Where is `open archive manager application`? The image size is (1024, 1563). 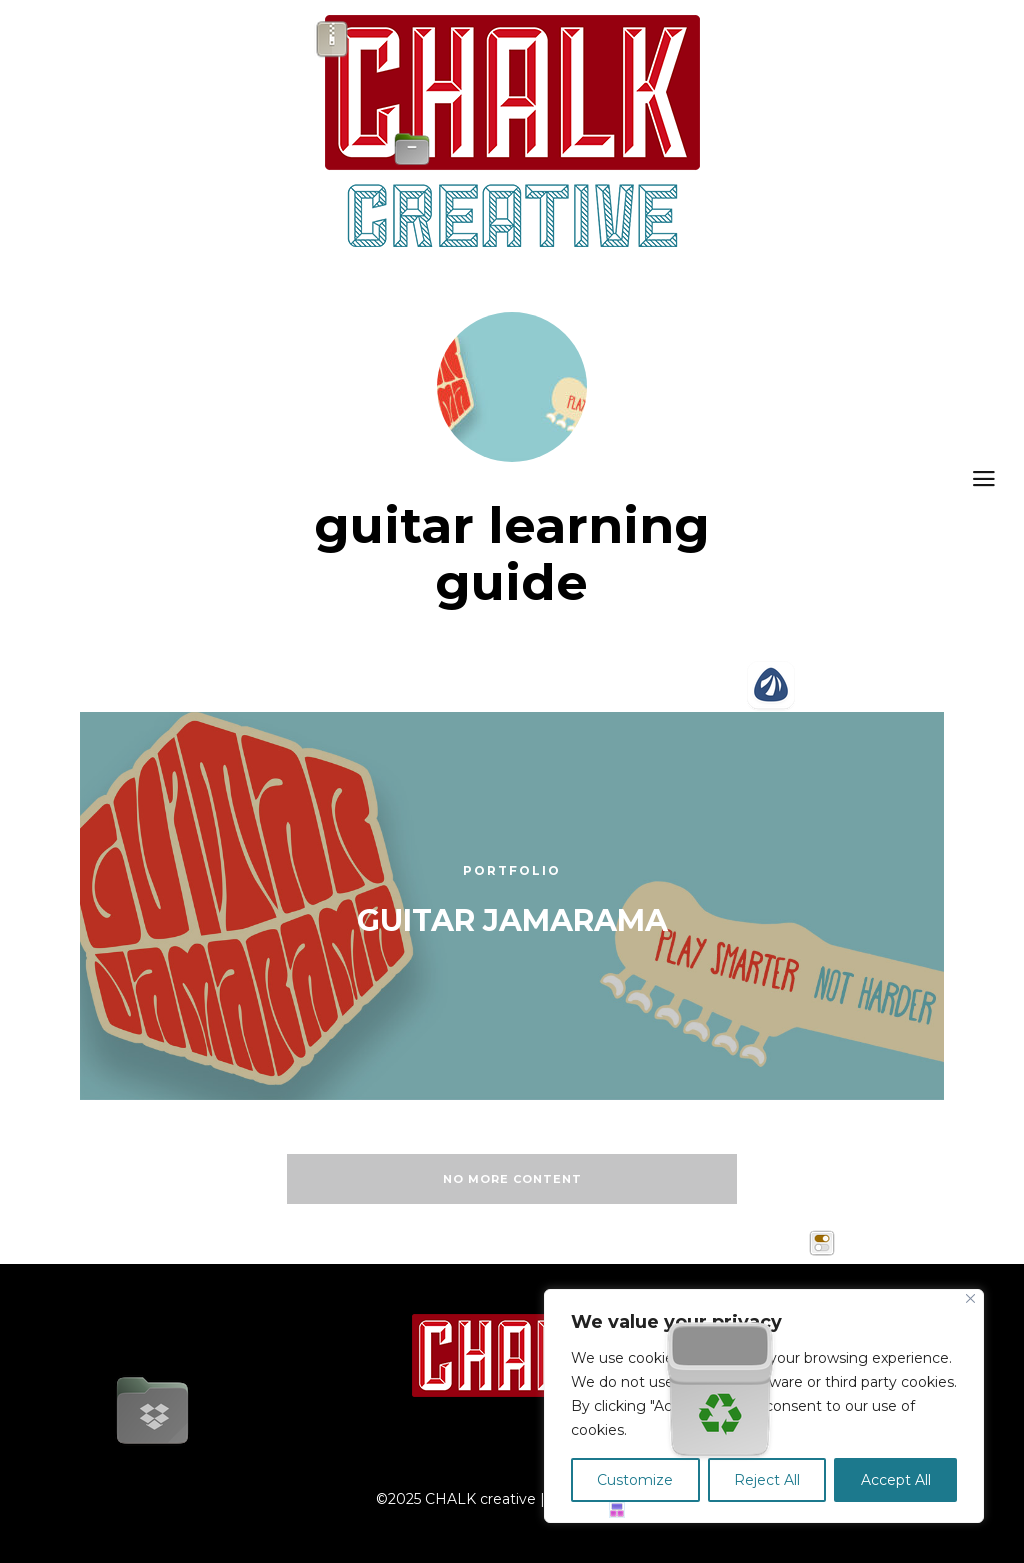 open archive manager application is located at coordinates (332, 39).